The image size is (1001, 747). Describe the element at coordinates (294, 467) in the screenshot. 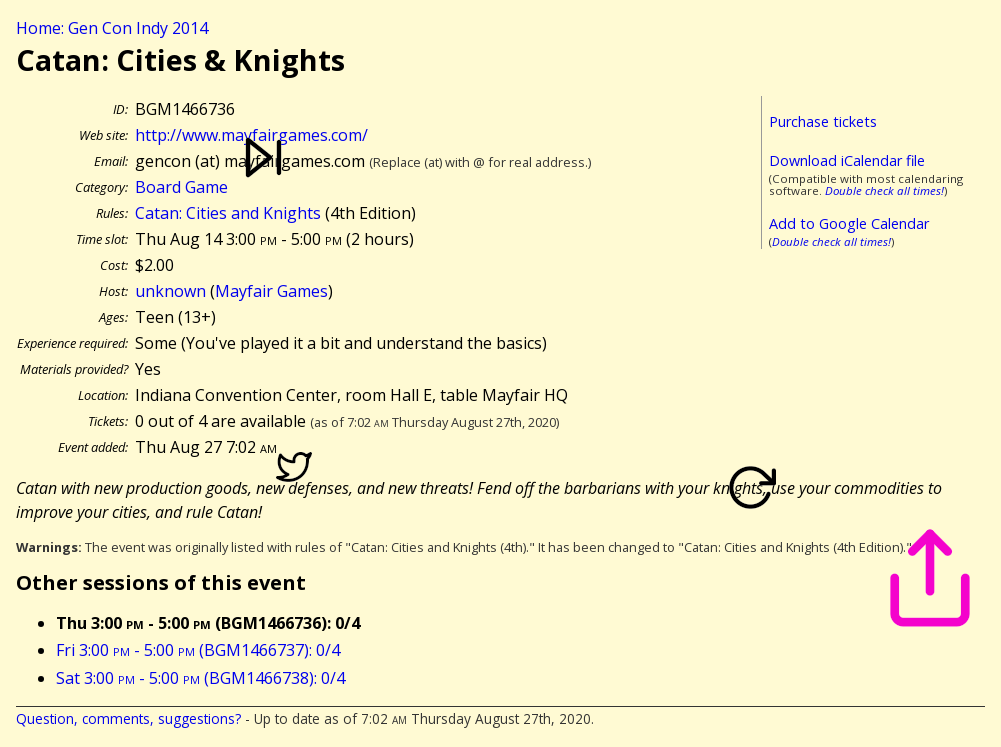

I see `open Twitter app or profile` at that location.